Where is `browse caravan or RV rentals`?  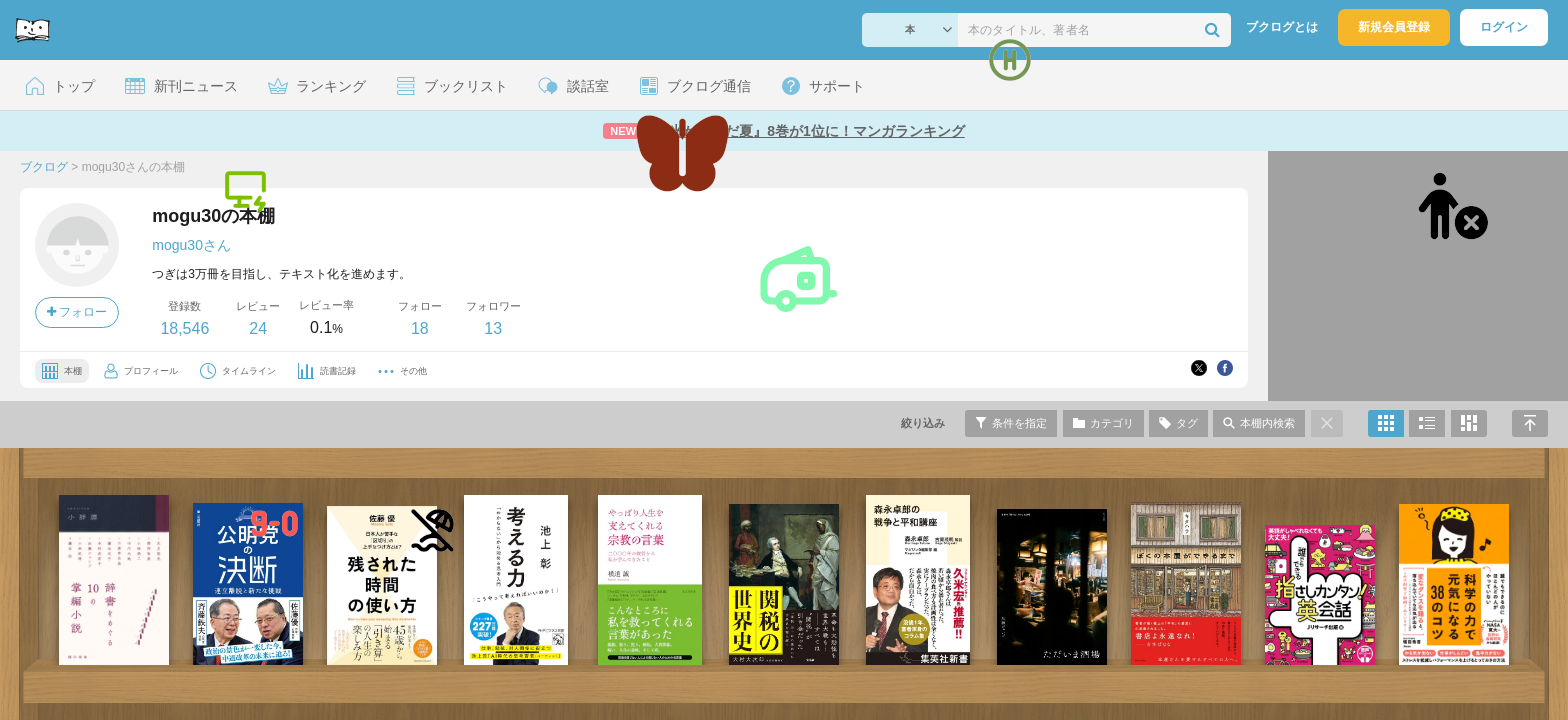 browse caravan or RV rentals is located at coordinates (797, 279).